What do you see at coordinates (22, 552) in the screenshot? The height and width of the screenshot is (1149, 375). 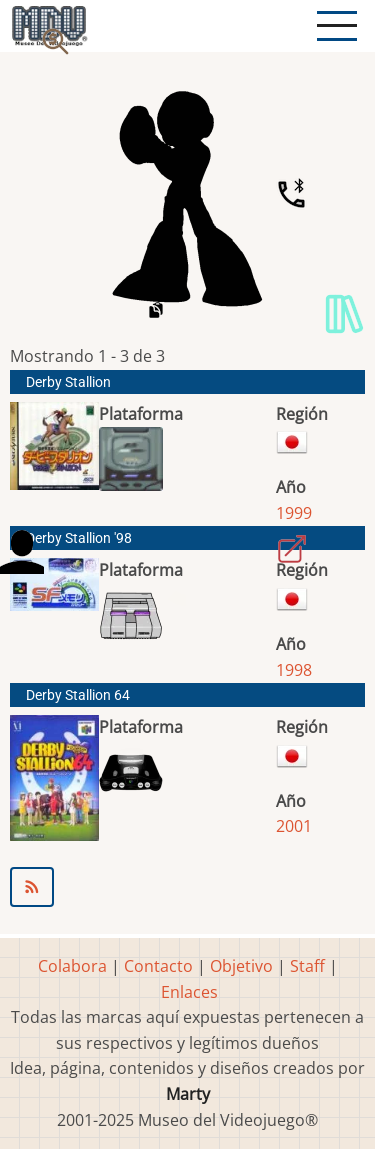 I see `view your profile` at bounding box center [22, 552].